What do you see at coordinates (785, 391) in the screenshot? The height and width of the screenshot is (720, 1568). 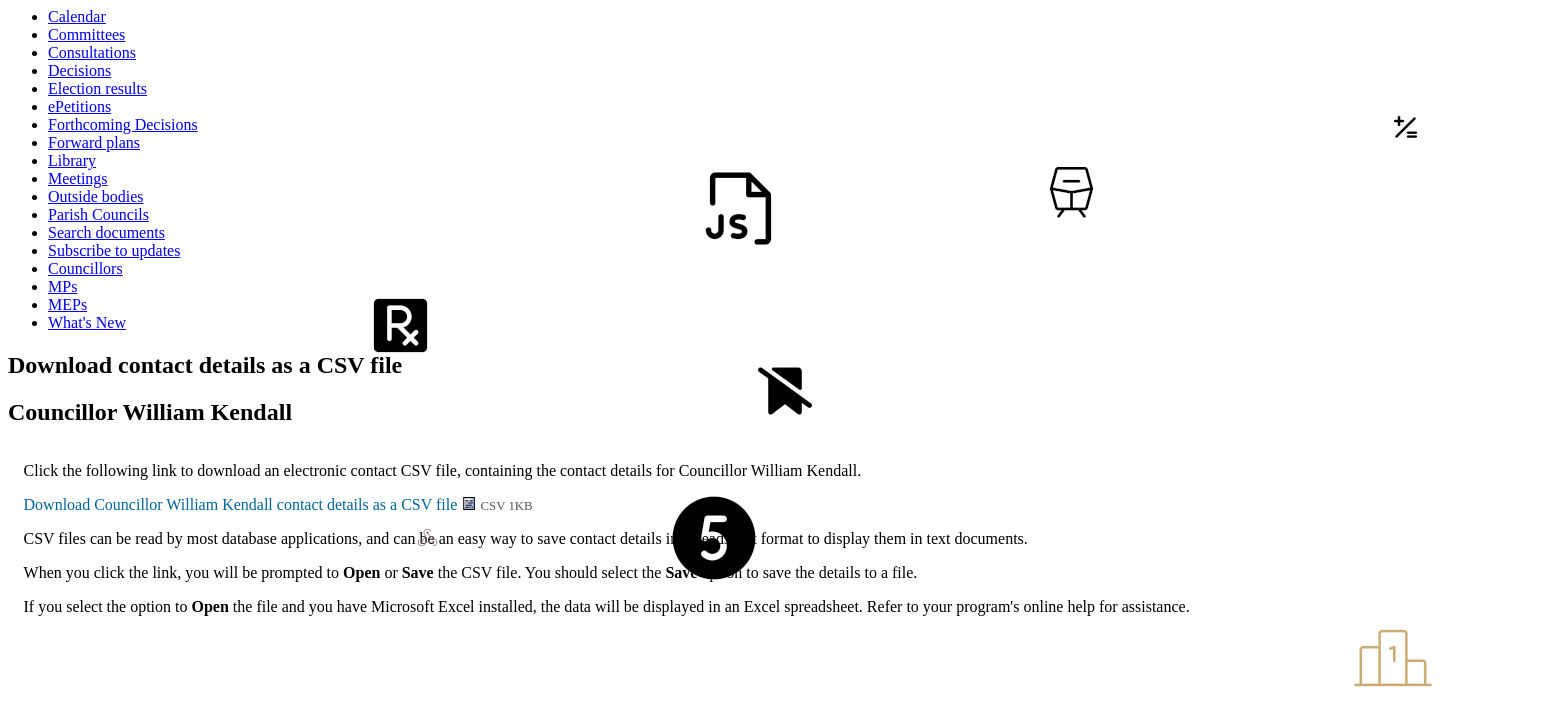 I see `remove from saved bookmarks` at bounding box center [785, 391].